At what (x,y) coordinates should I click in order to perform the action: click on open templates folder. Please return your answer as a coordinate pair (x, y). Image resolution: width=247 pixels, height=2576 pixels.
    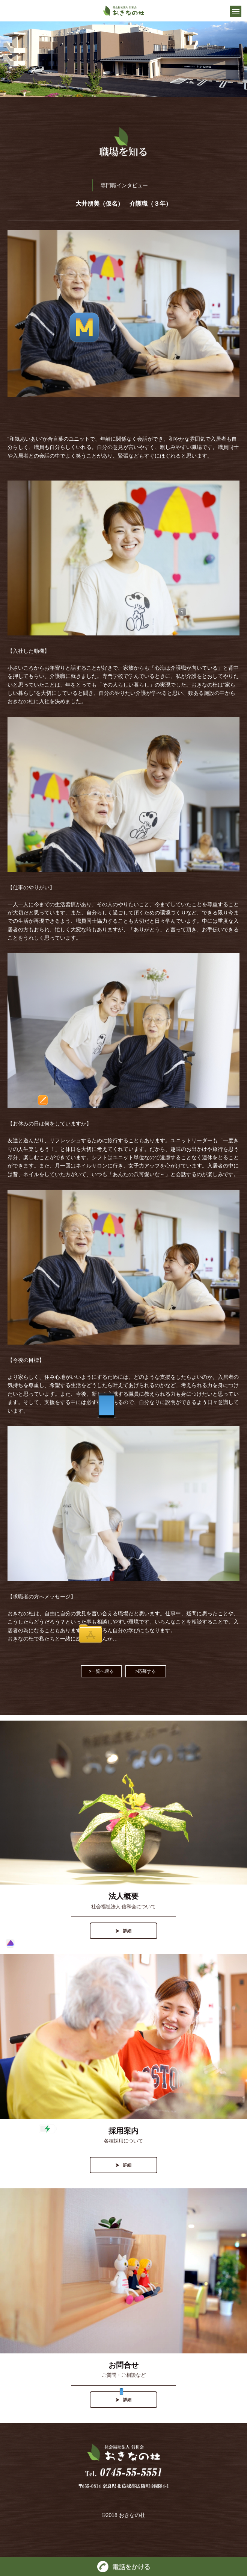
    Looking at the image, I should click on (90, 1633).